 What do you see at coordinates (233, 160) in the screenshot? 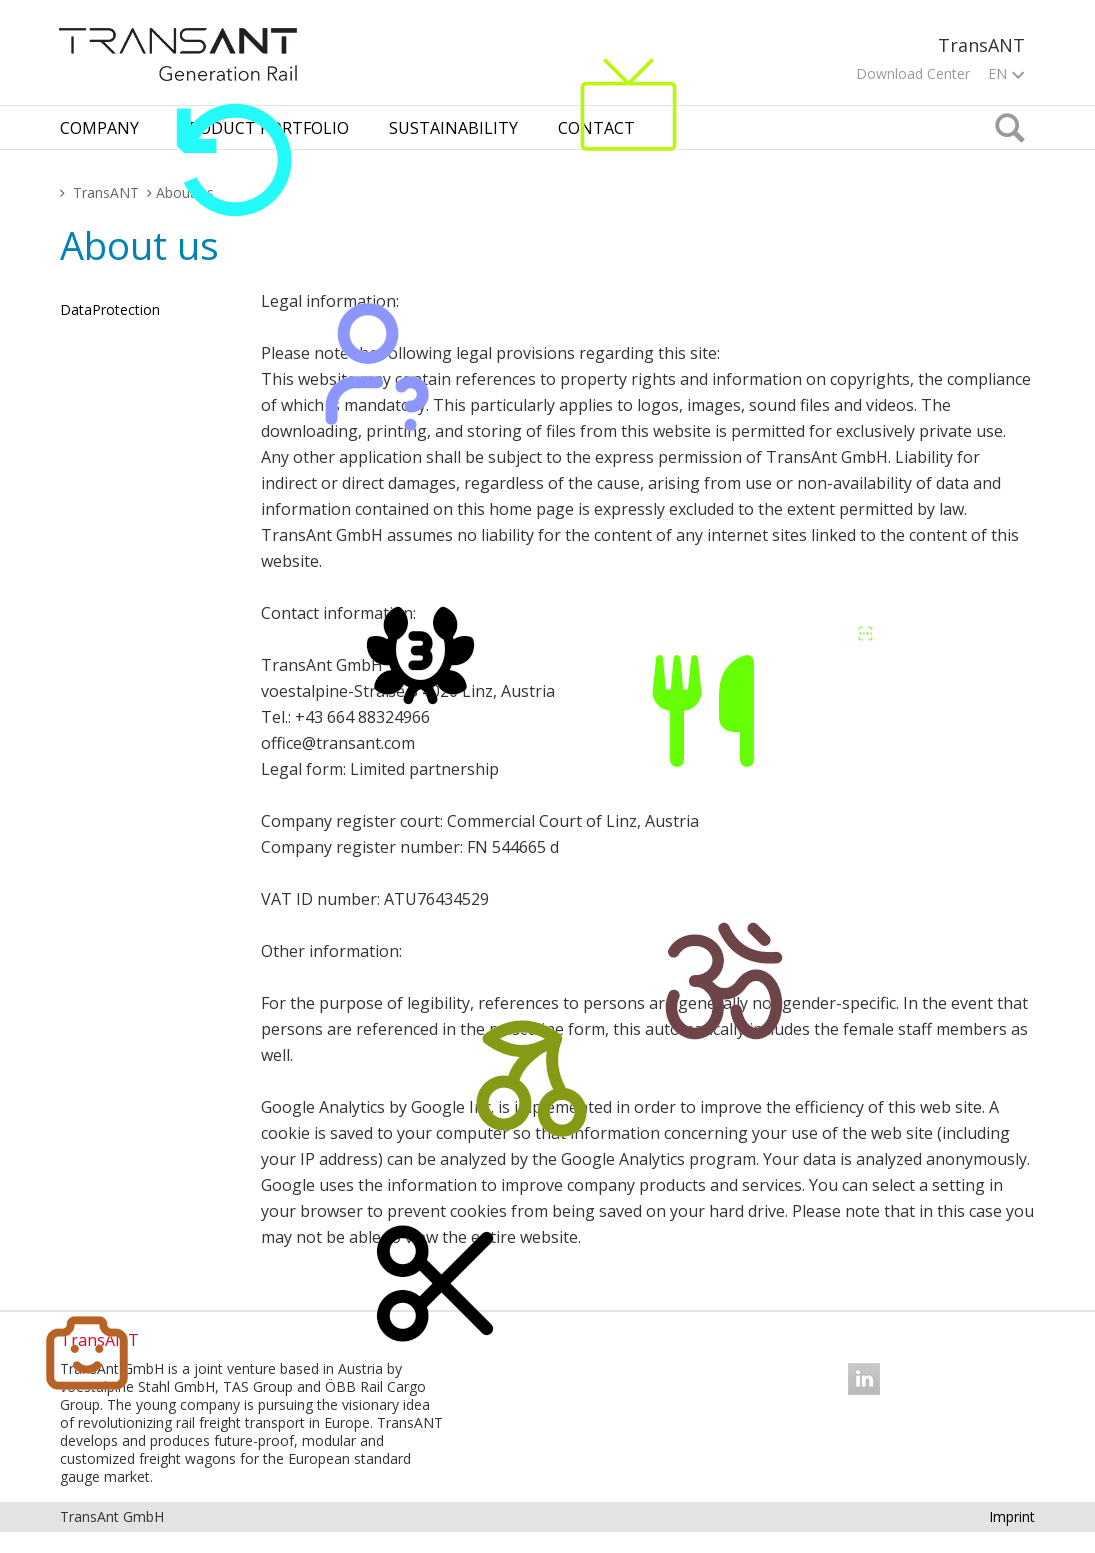
I see `restart the debugging session` at bounding box center [233, 160].